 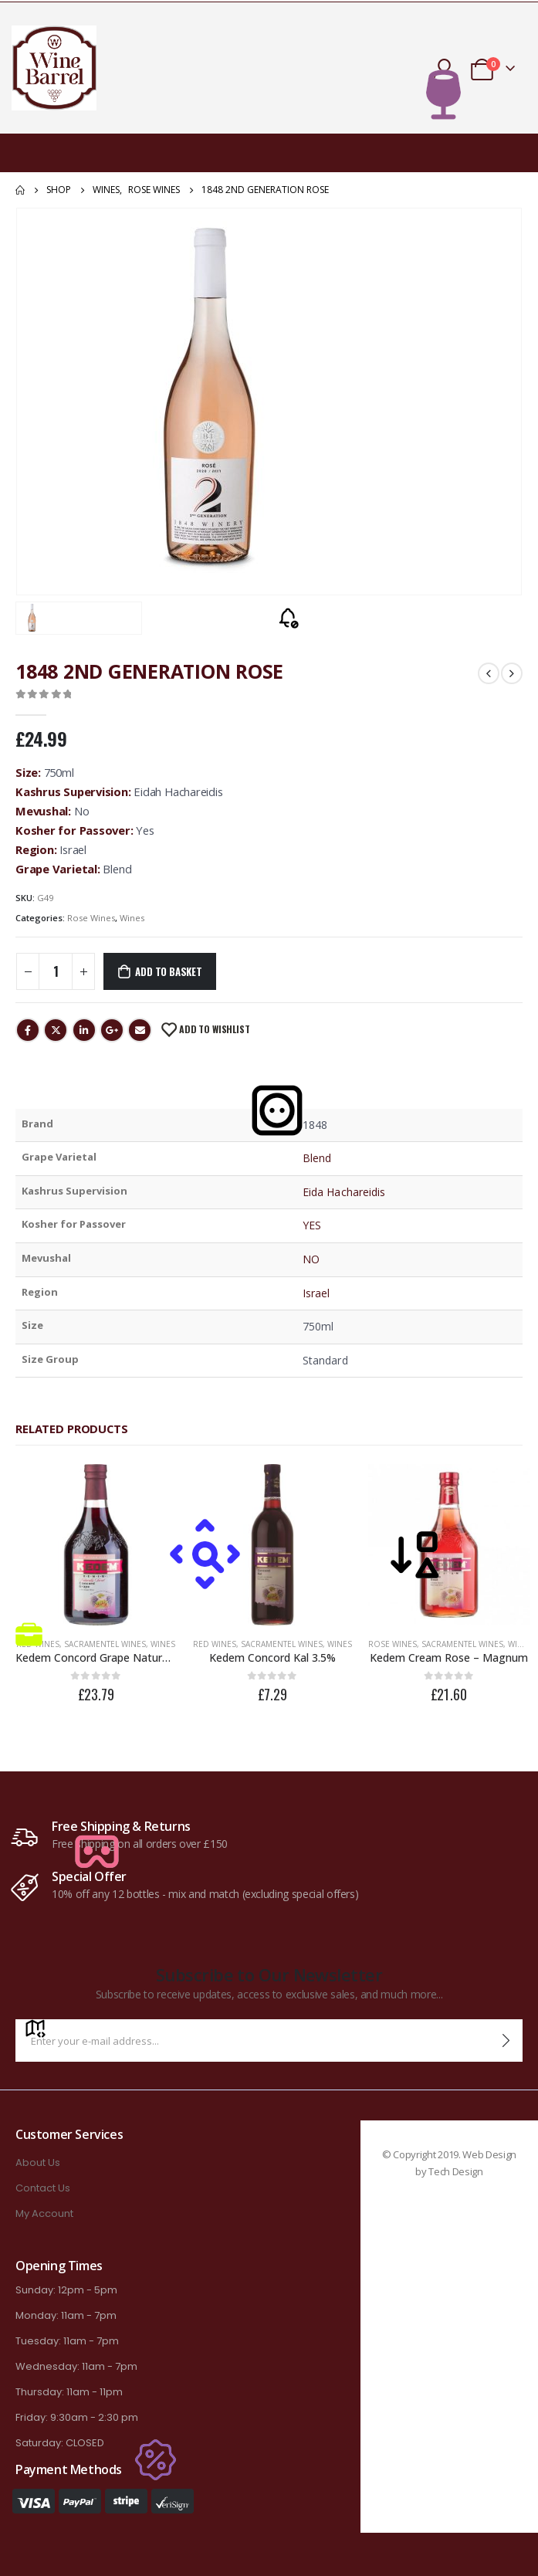 I want to click on access map developer tools or API settings, so click(x=35, y=2028).